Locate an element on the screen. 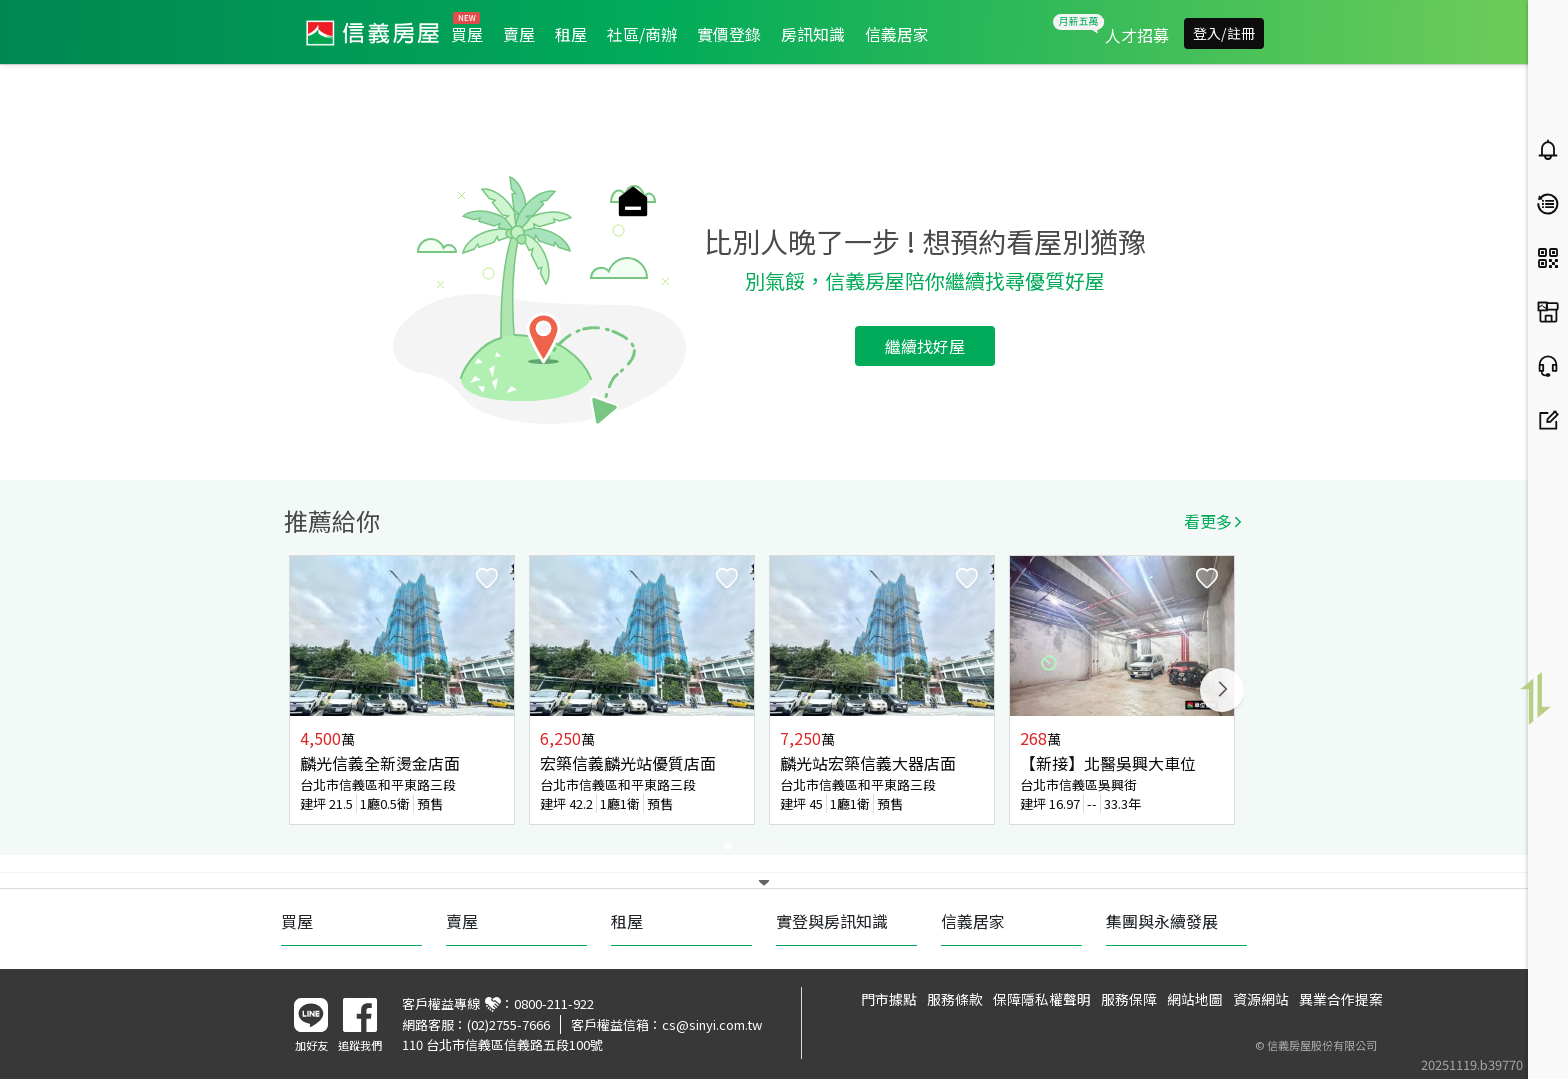  scan a QR code or barcode is located at coordinates (1049, 663).